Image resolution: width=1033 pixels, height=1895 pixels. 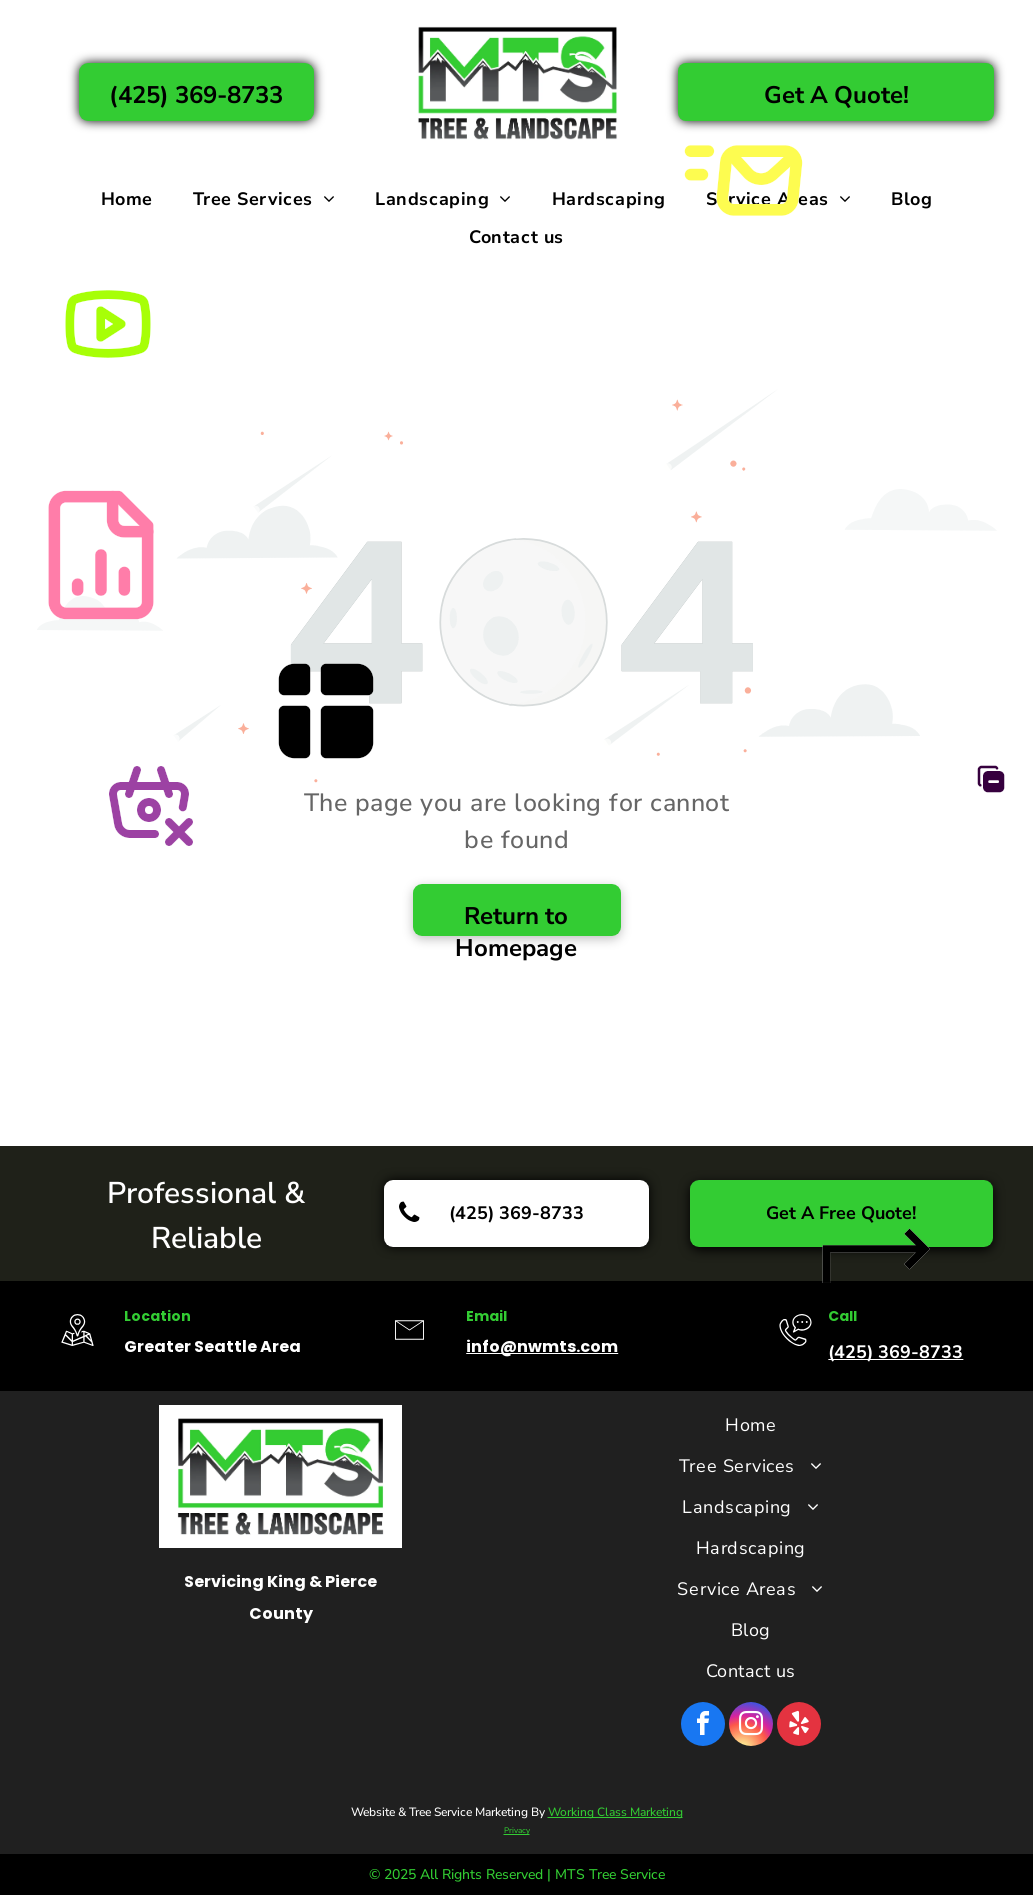 I want to click on remove item from basket, so click(x=149, y=802).